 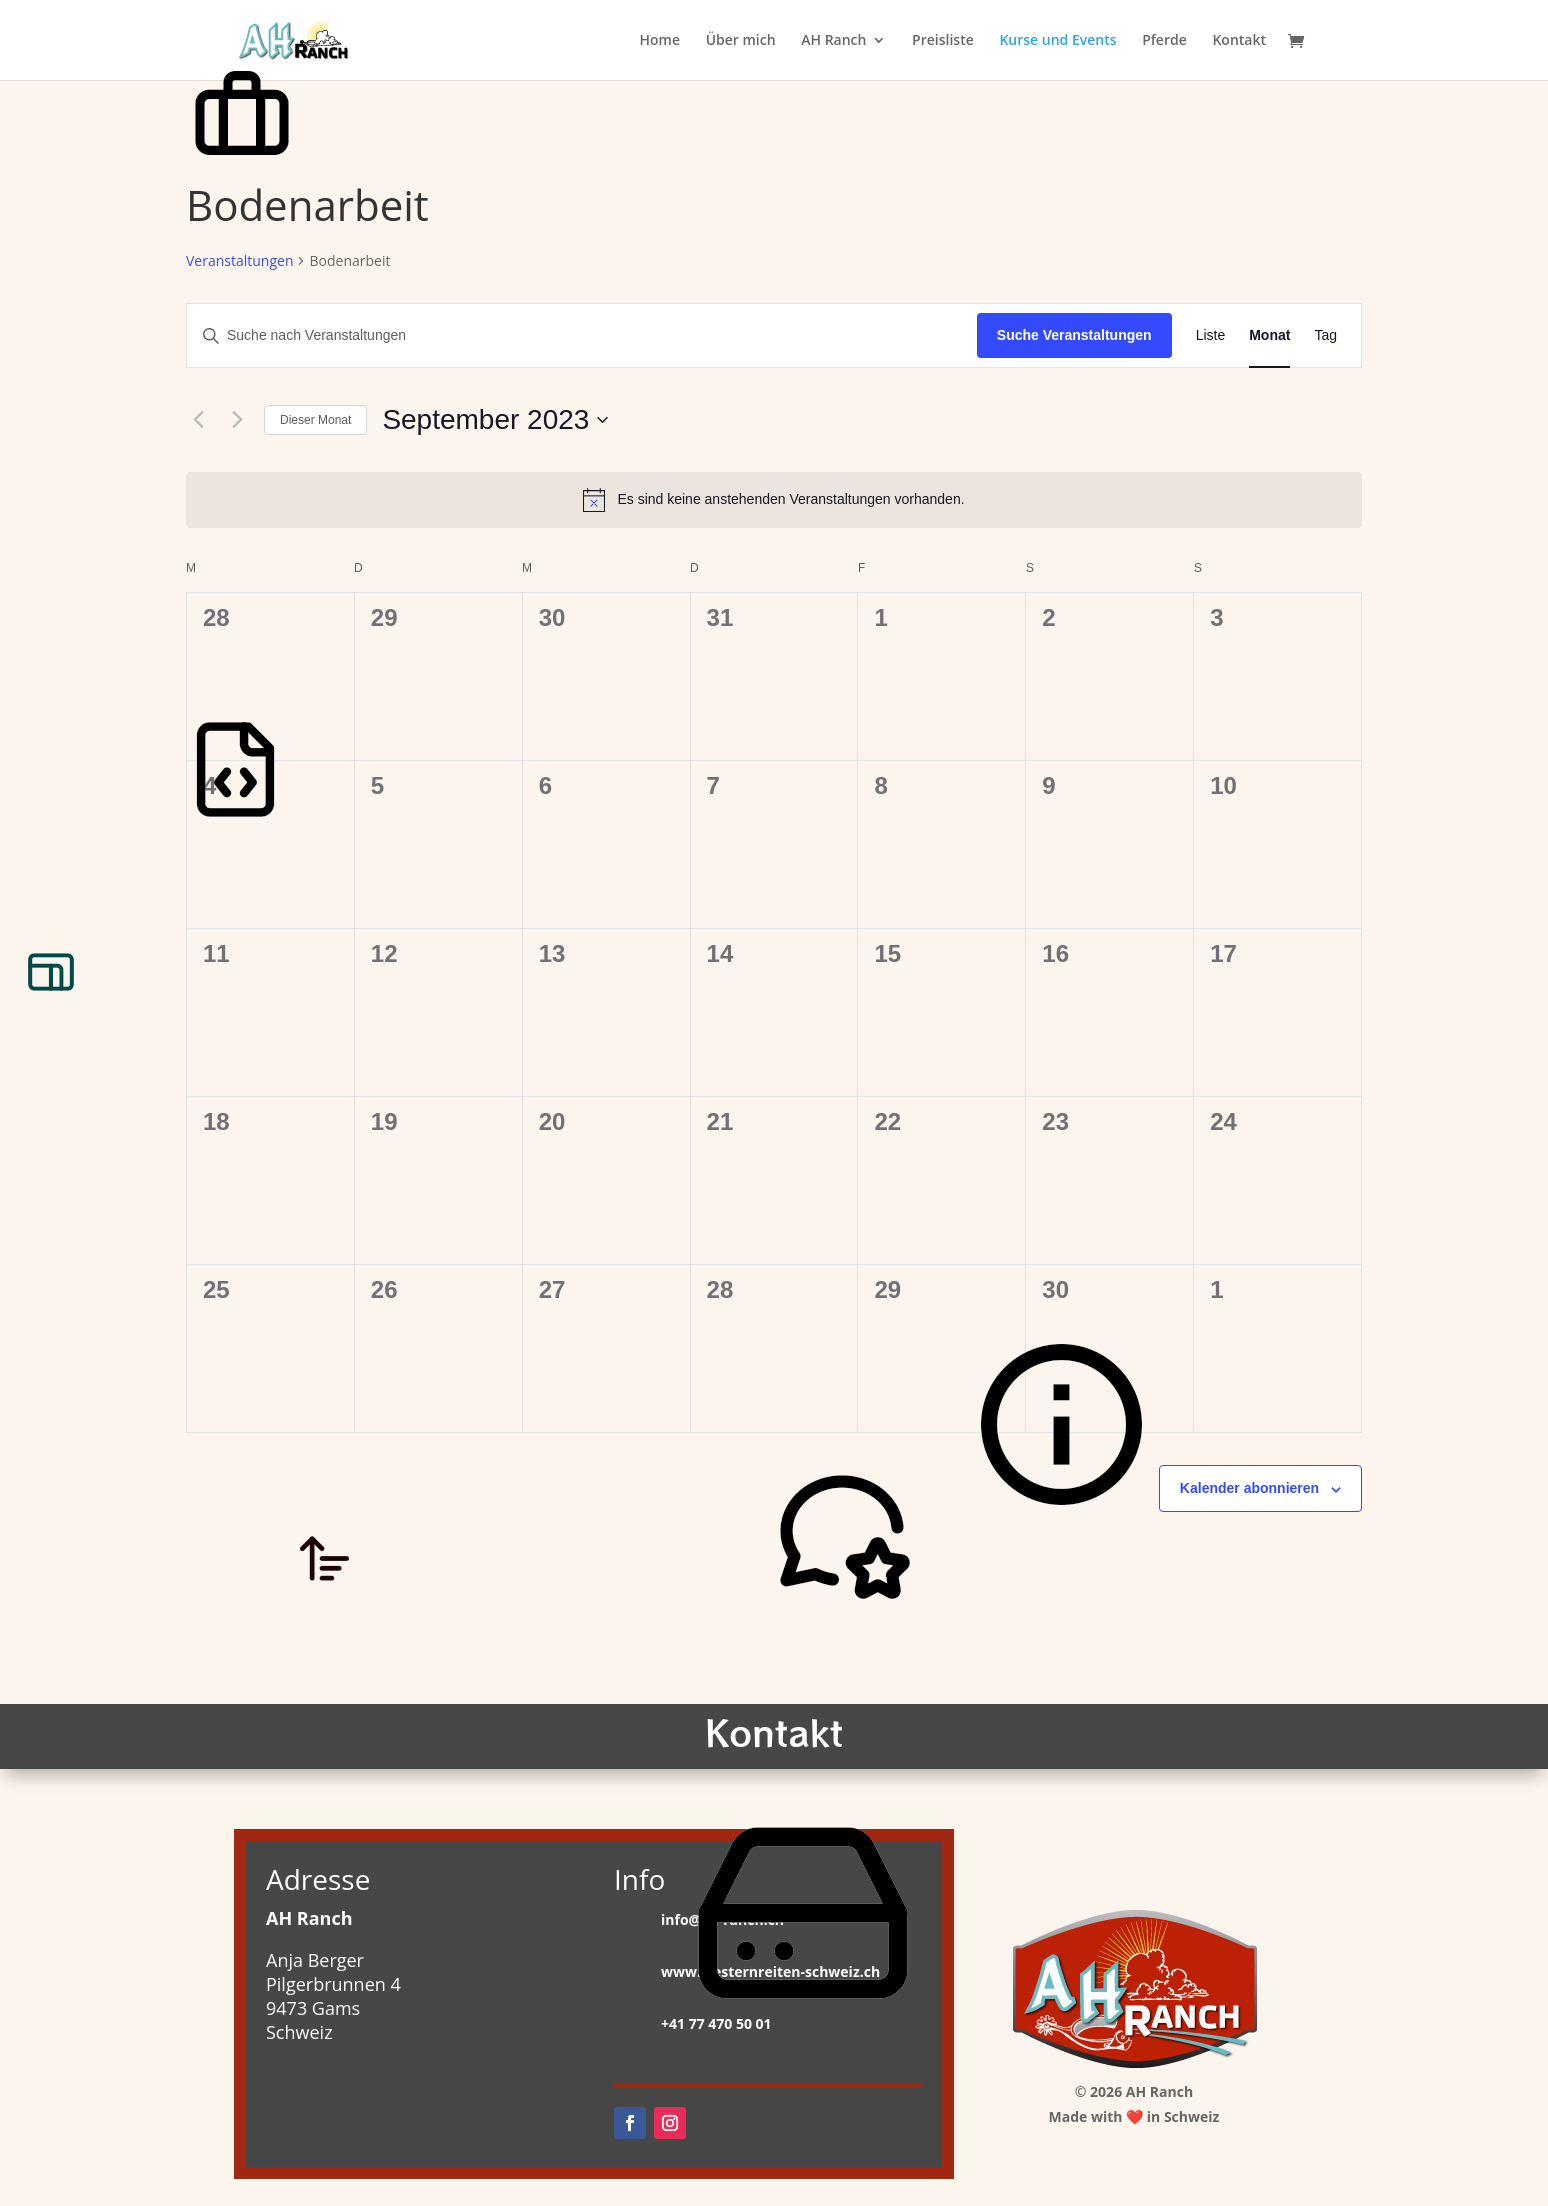 What do you see at coordinates (242, 113) in the screenshot?
I see `access work or business-related content` at bounding box center [242, 113].